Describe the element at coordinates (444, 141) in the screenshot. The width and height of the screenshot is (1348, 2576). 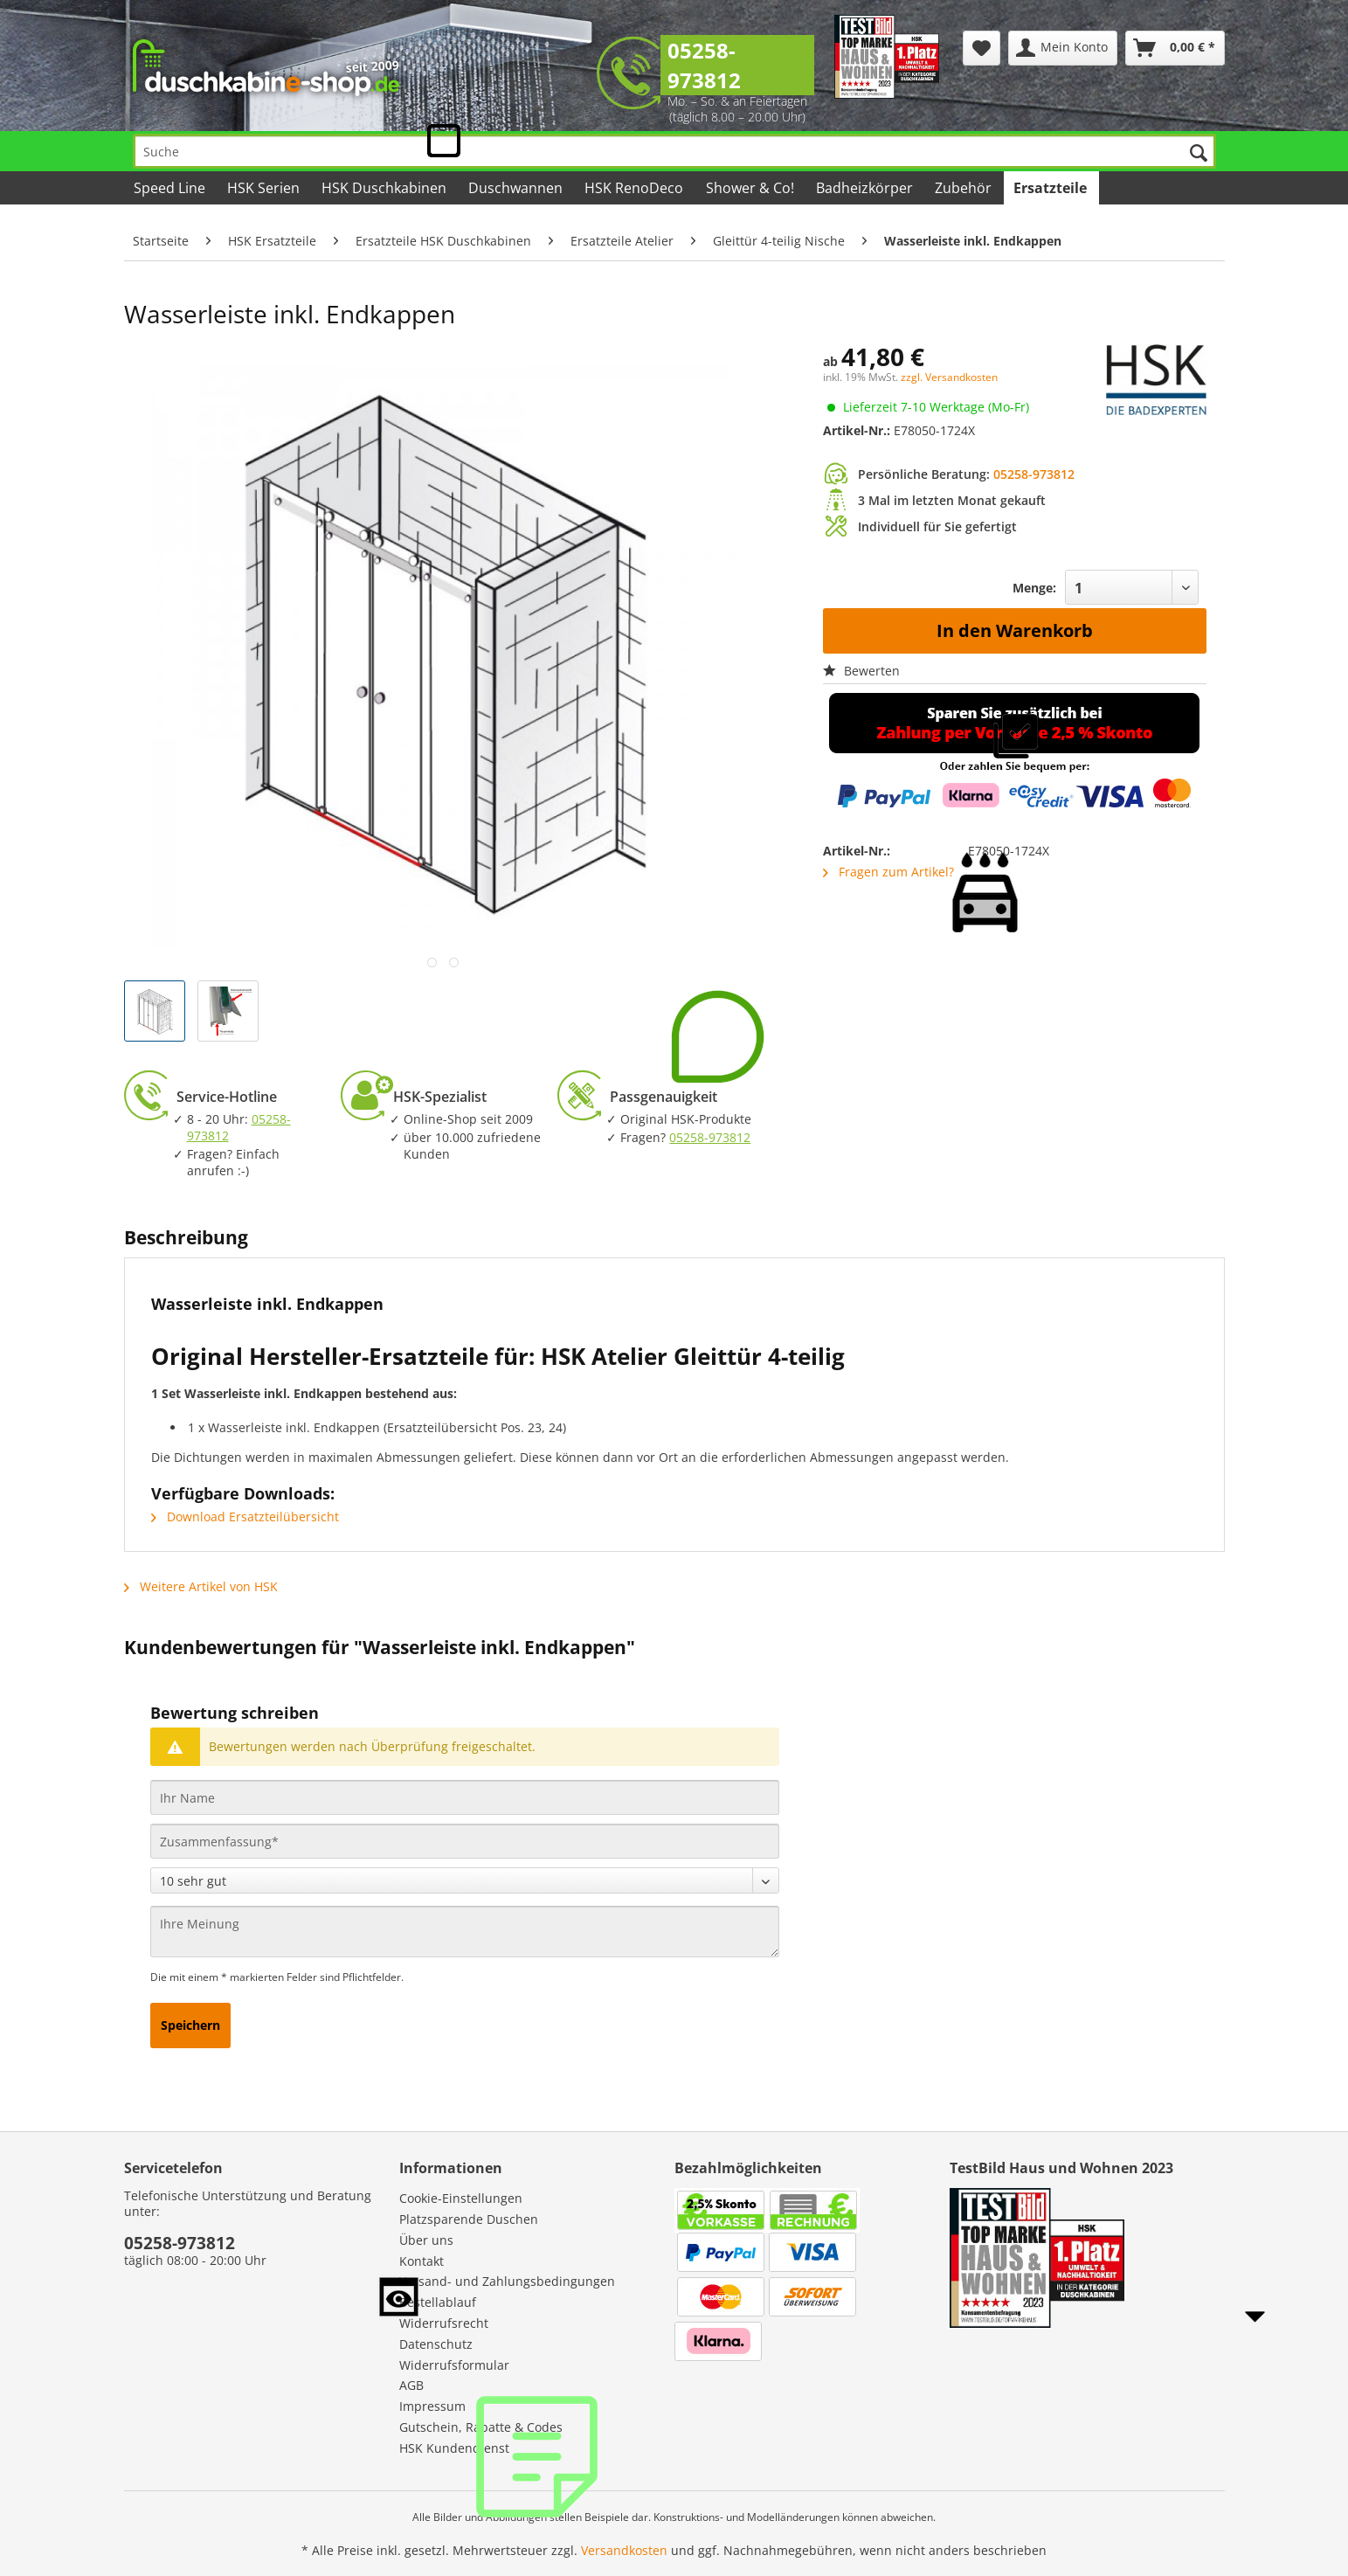
I see `select or crop a square area` at that location.